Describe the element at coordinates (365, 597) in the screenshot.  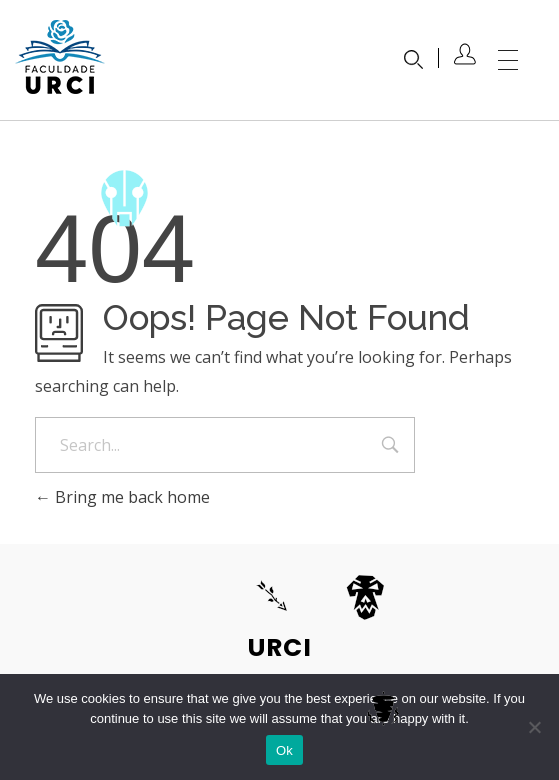
I see `indicates a death or game over state` at that location.